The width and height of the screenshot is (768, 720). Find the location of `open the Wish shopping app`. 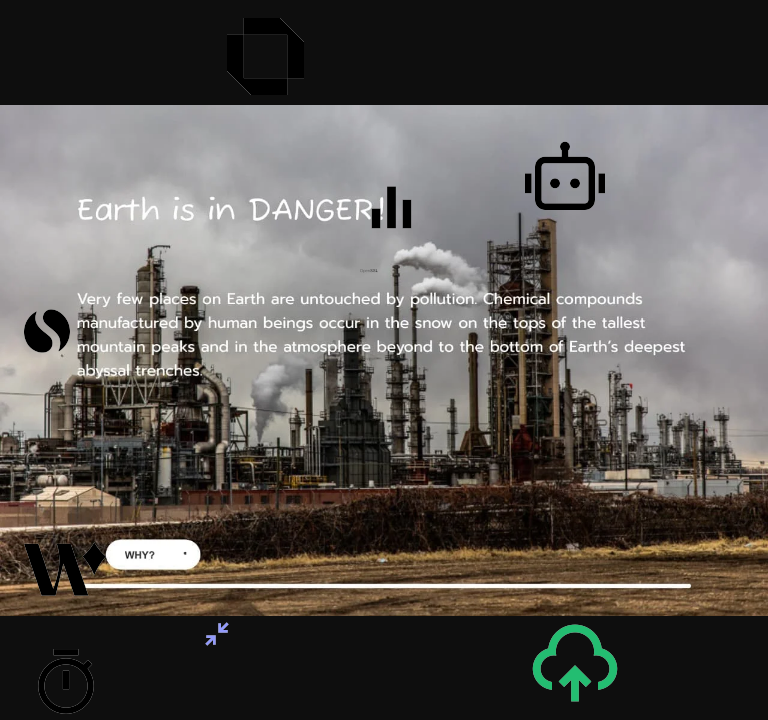

open the Wish shopping app is located at coordinates (65, 569).